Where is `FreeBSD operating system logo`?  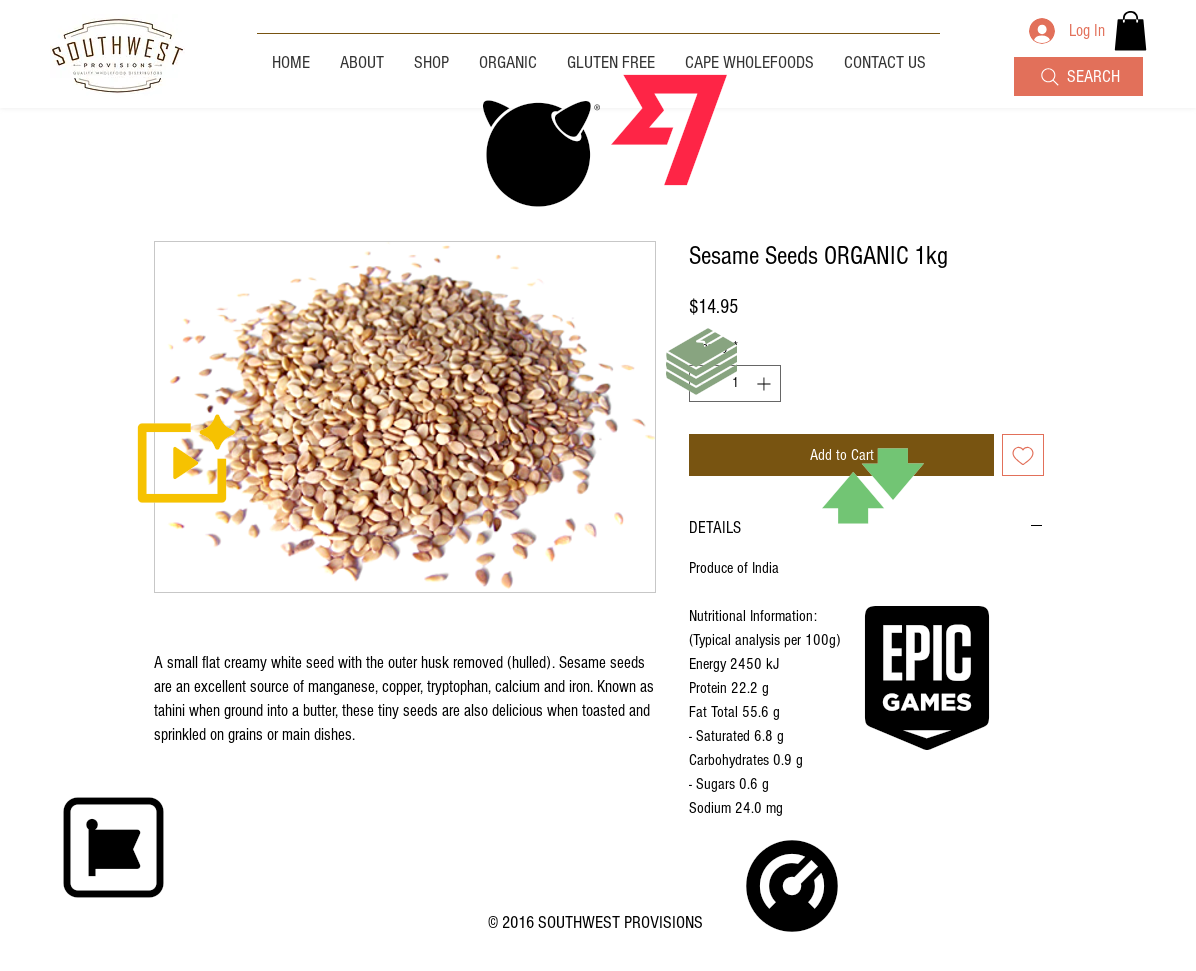
FreeBSD operating system logo is located at coordinates (541, 153).